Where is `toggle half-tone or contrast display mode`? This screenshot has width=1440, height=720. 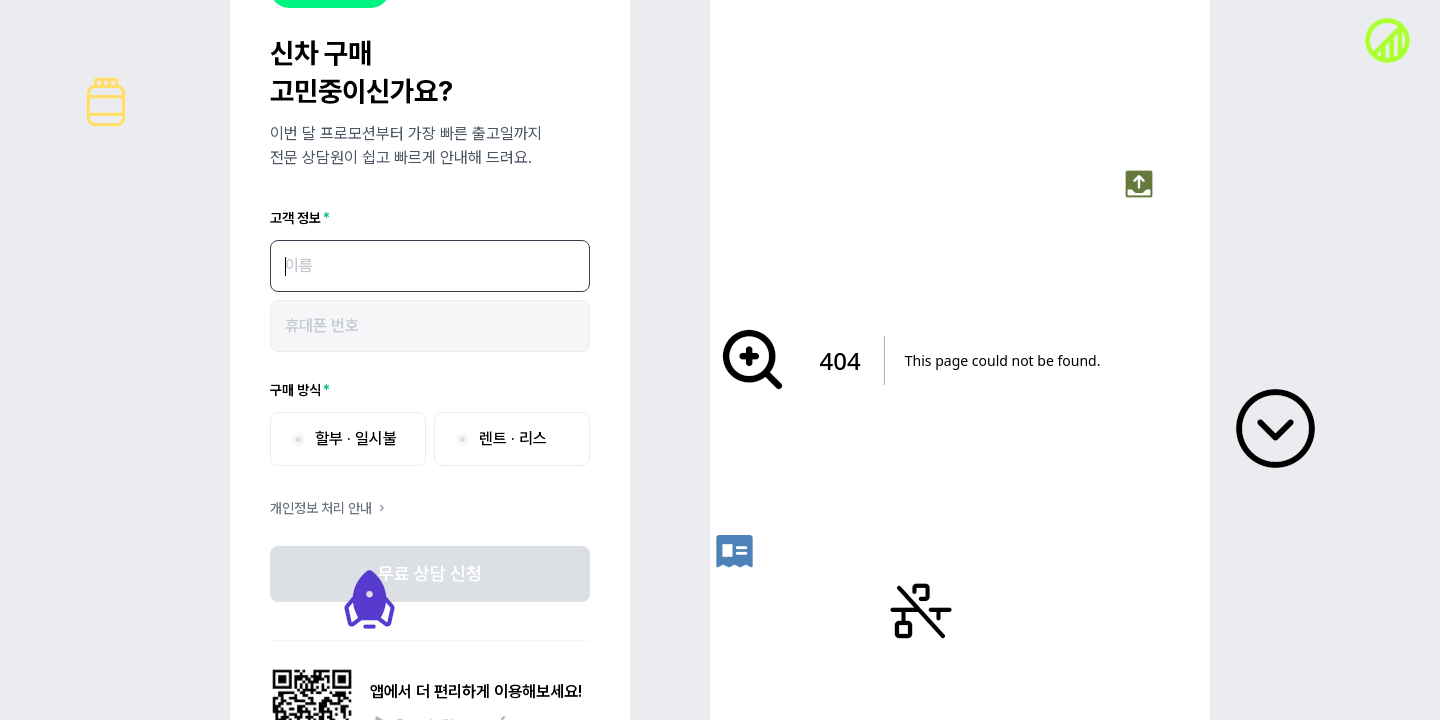
toggle half-tone or contrast display mode is located at coordinates (1387, 40).